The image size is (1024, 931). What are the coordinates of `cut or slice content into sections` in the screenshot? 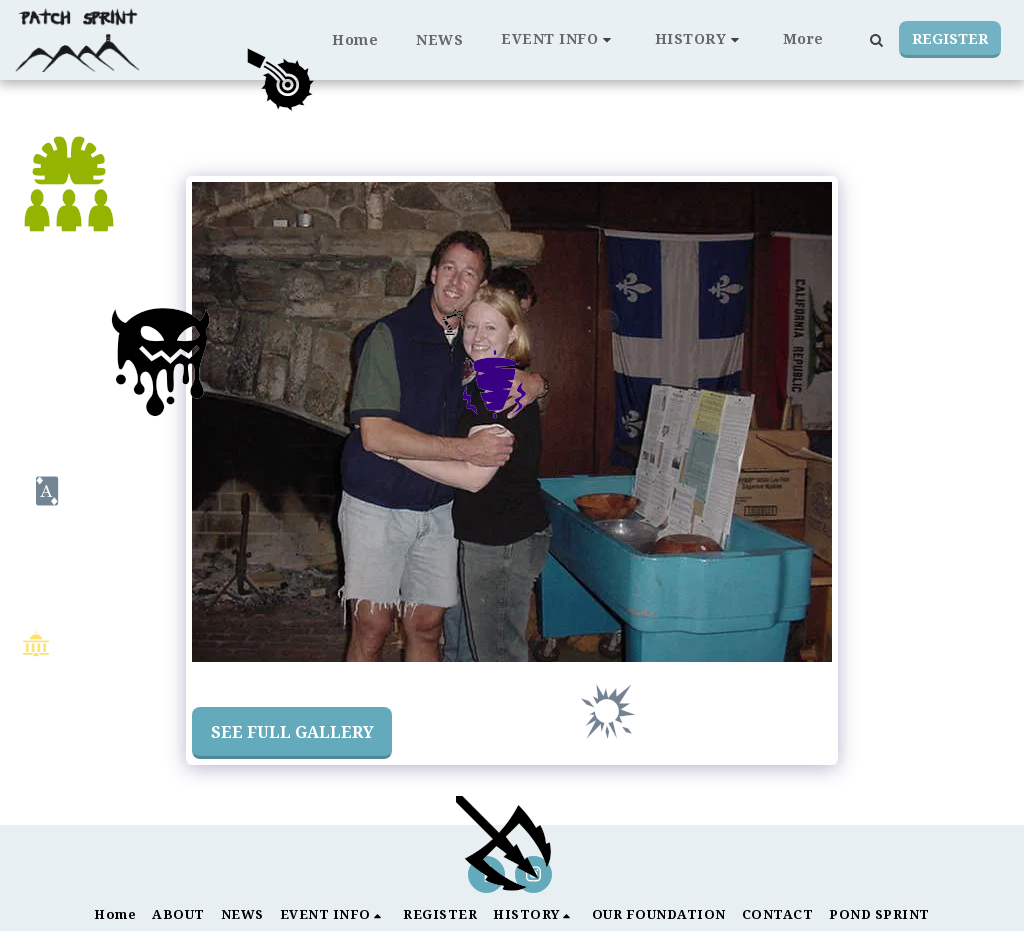 It's located at (281, 78).